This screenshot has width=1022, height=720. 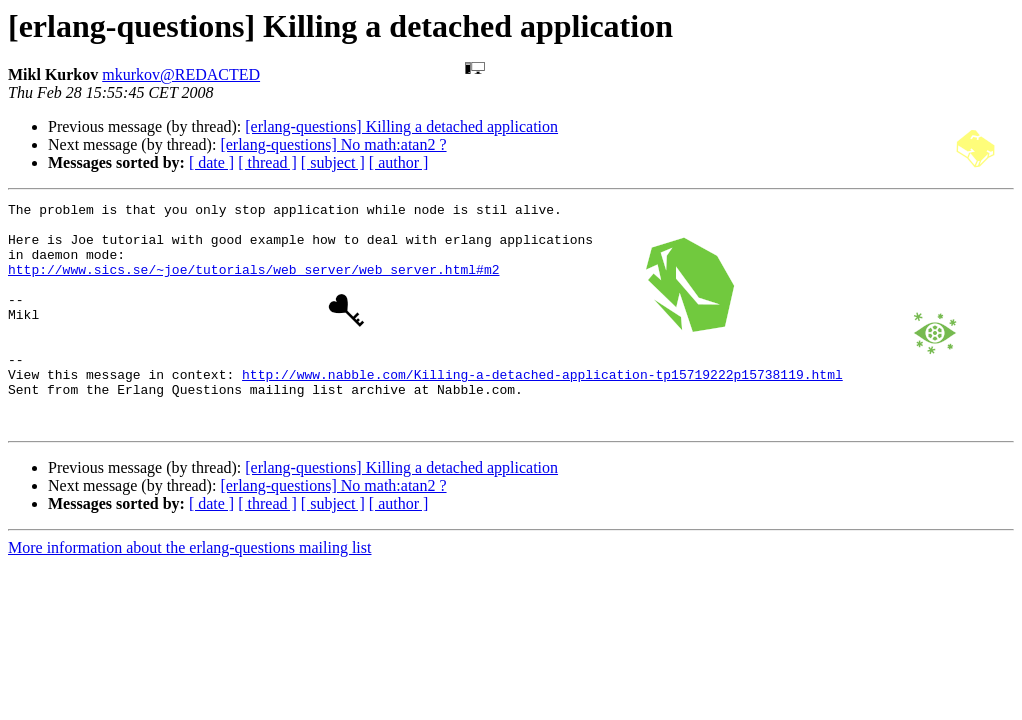 I want to click on represents a rock or stone resource in a game, so click(x=689, y=284).